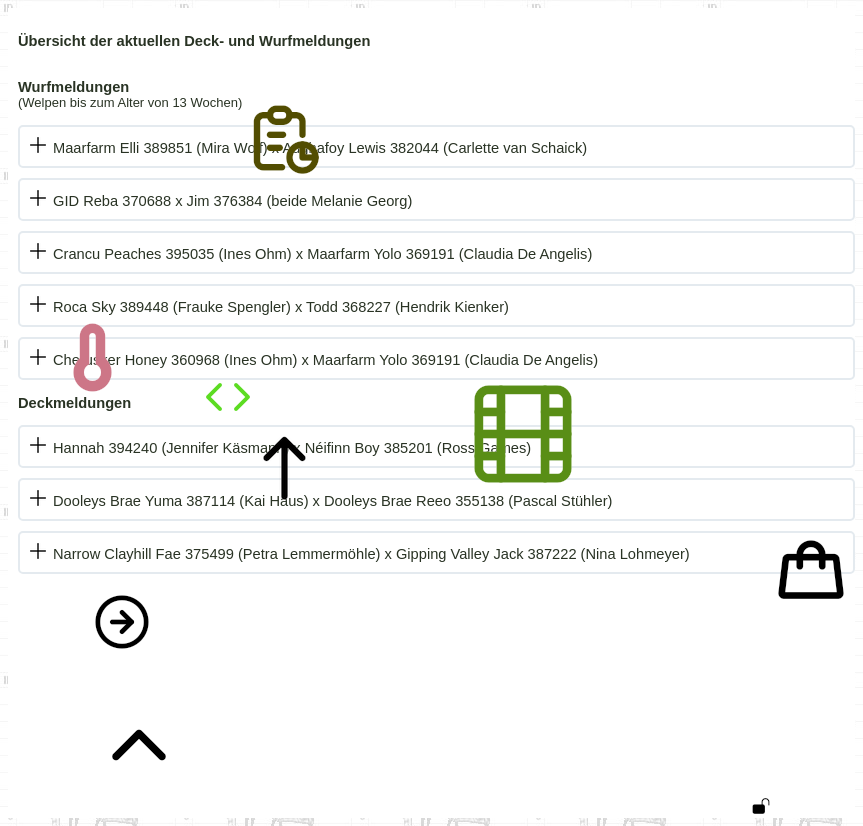 This screenshot has height=826, width=863. Describe the element at coordinates (284, 467) in the screenshot. I see `indicates north direction on a map or compass` at that location.